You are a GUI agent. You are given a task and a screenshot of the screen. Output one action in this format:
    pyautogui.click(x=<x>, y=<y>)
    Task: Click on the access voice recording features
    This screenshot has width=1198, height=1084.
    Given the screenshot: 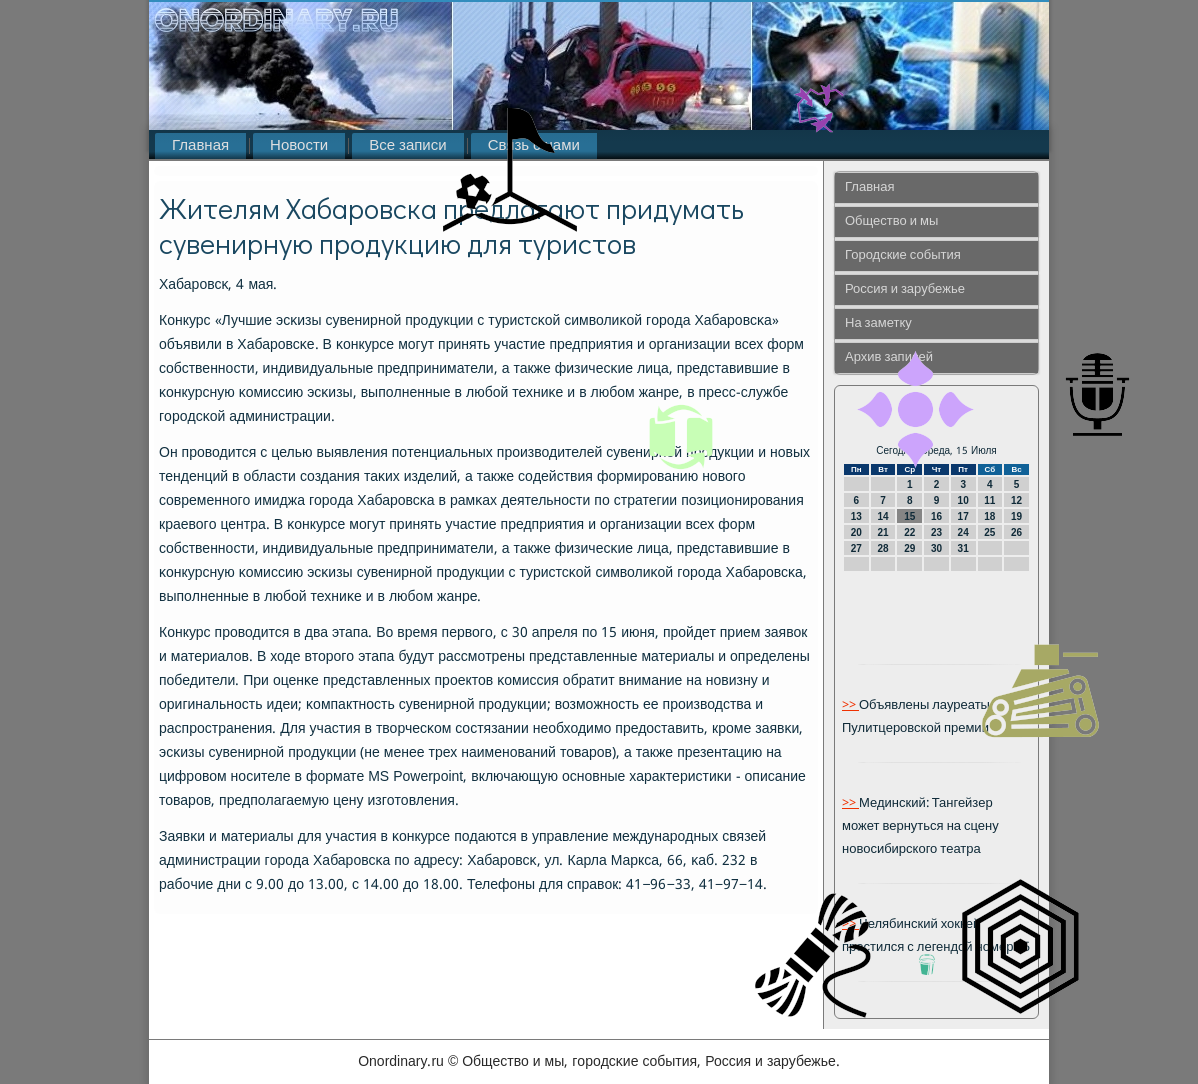 What is the action you would take?
    pyautogui.click(x=1097, y=394)
    